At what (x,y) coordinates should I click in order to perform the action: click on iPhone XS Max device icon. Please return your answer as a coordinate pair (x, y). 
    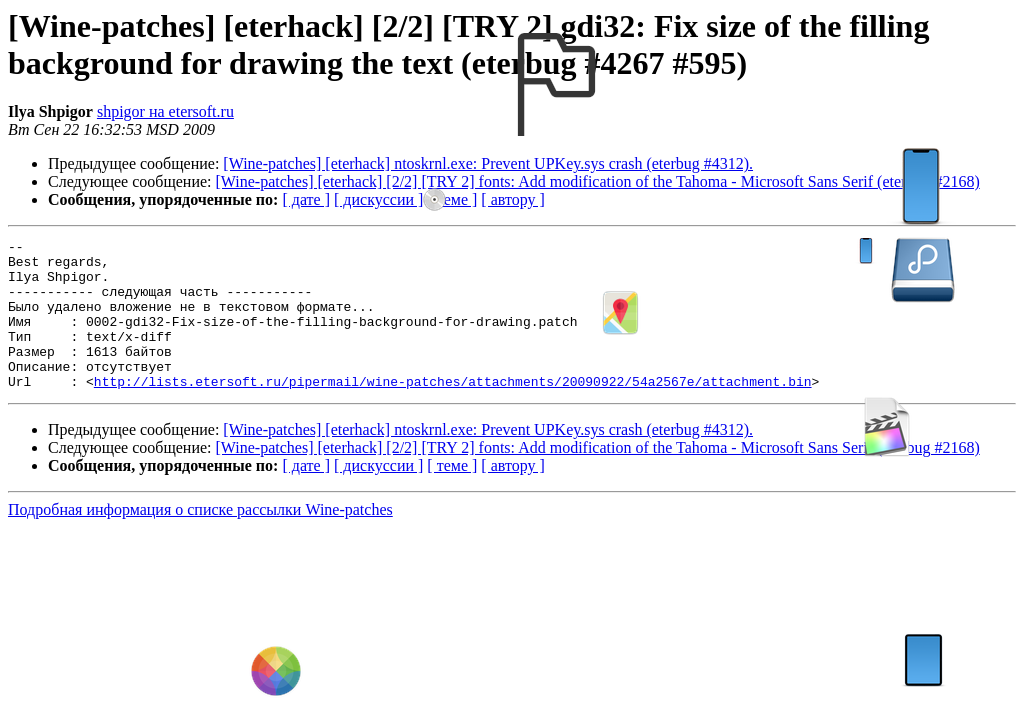
    Looking at the image, I should click on (921, 187).